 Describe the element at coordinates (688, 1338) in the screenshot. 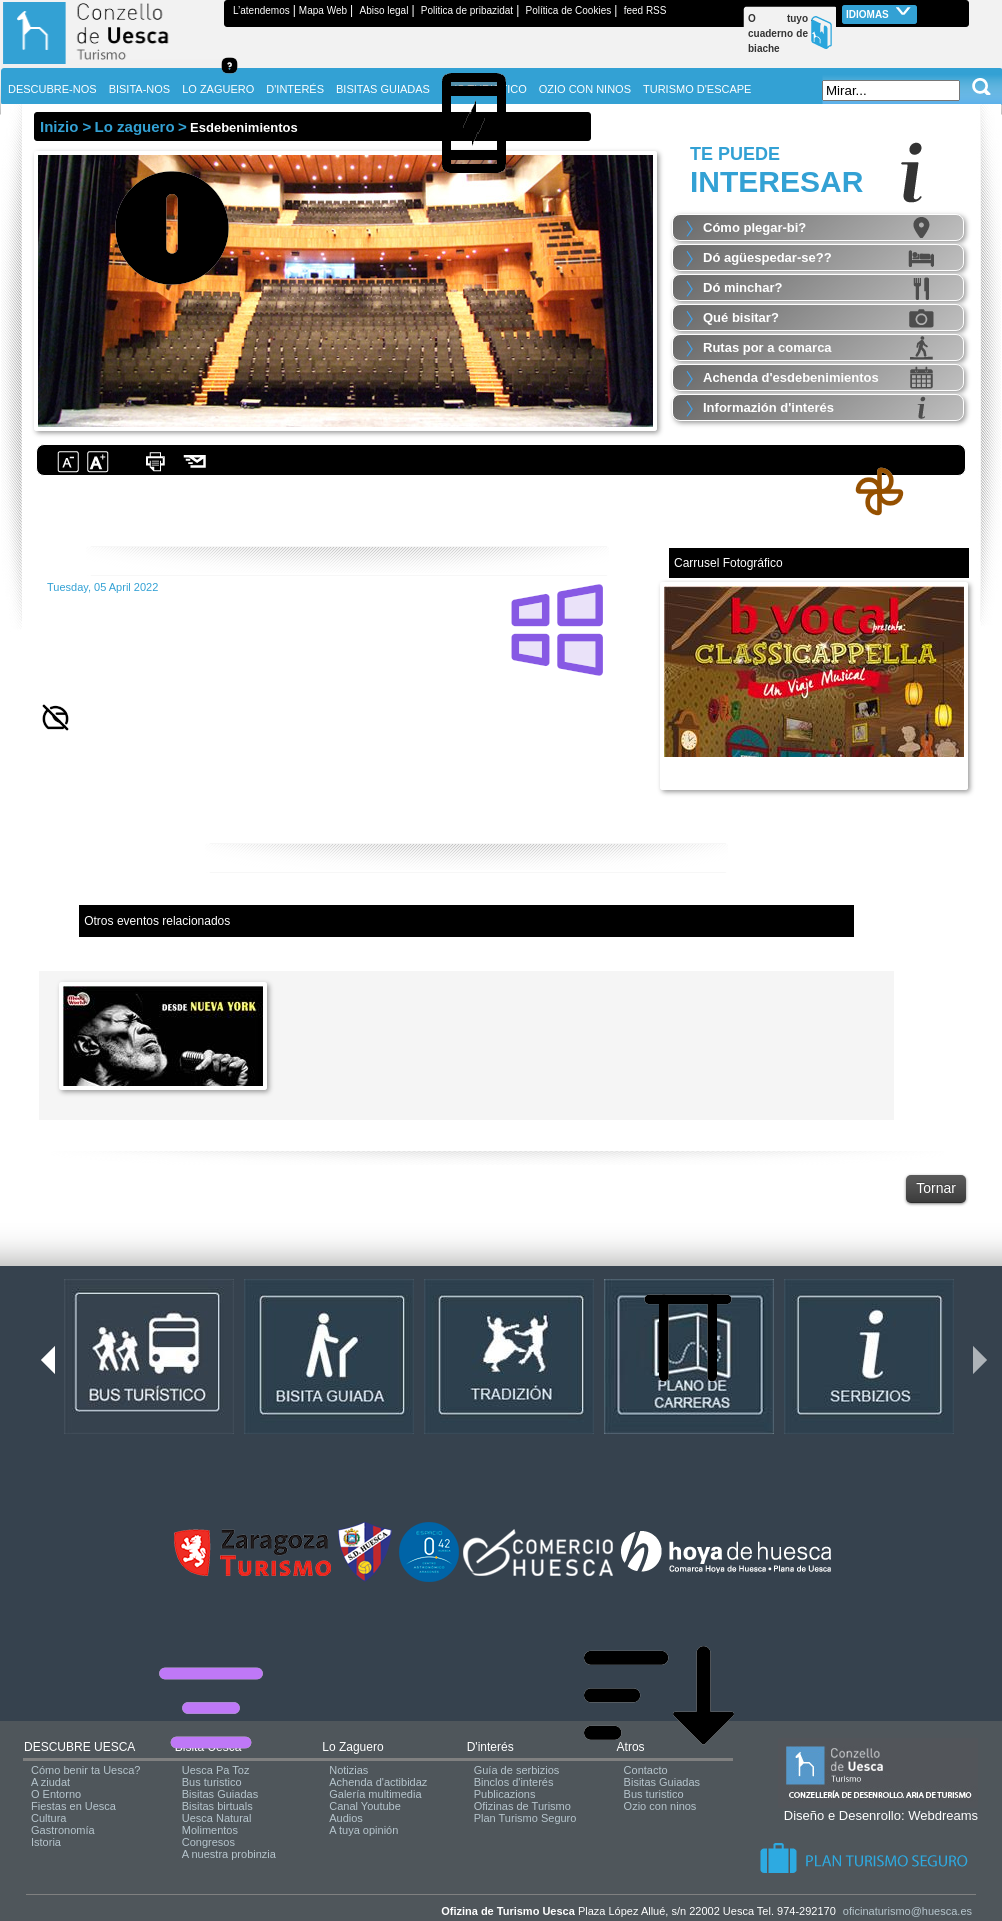

I see `access mathematical or scientific functions` at that location.